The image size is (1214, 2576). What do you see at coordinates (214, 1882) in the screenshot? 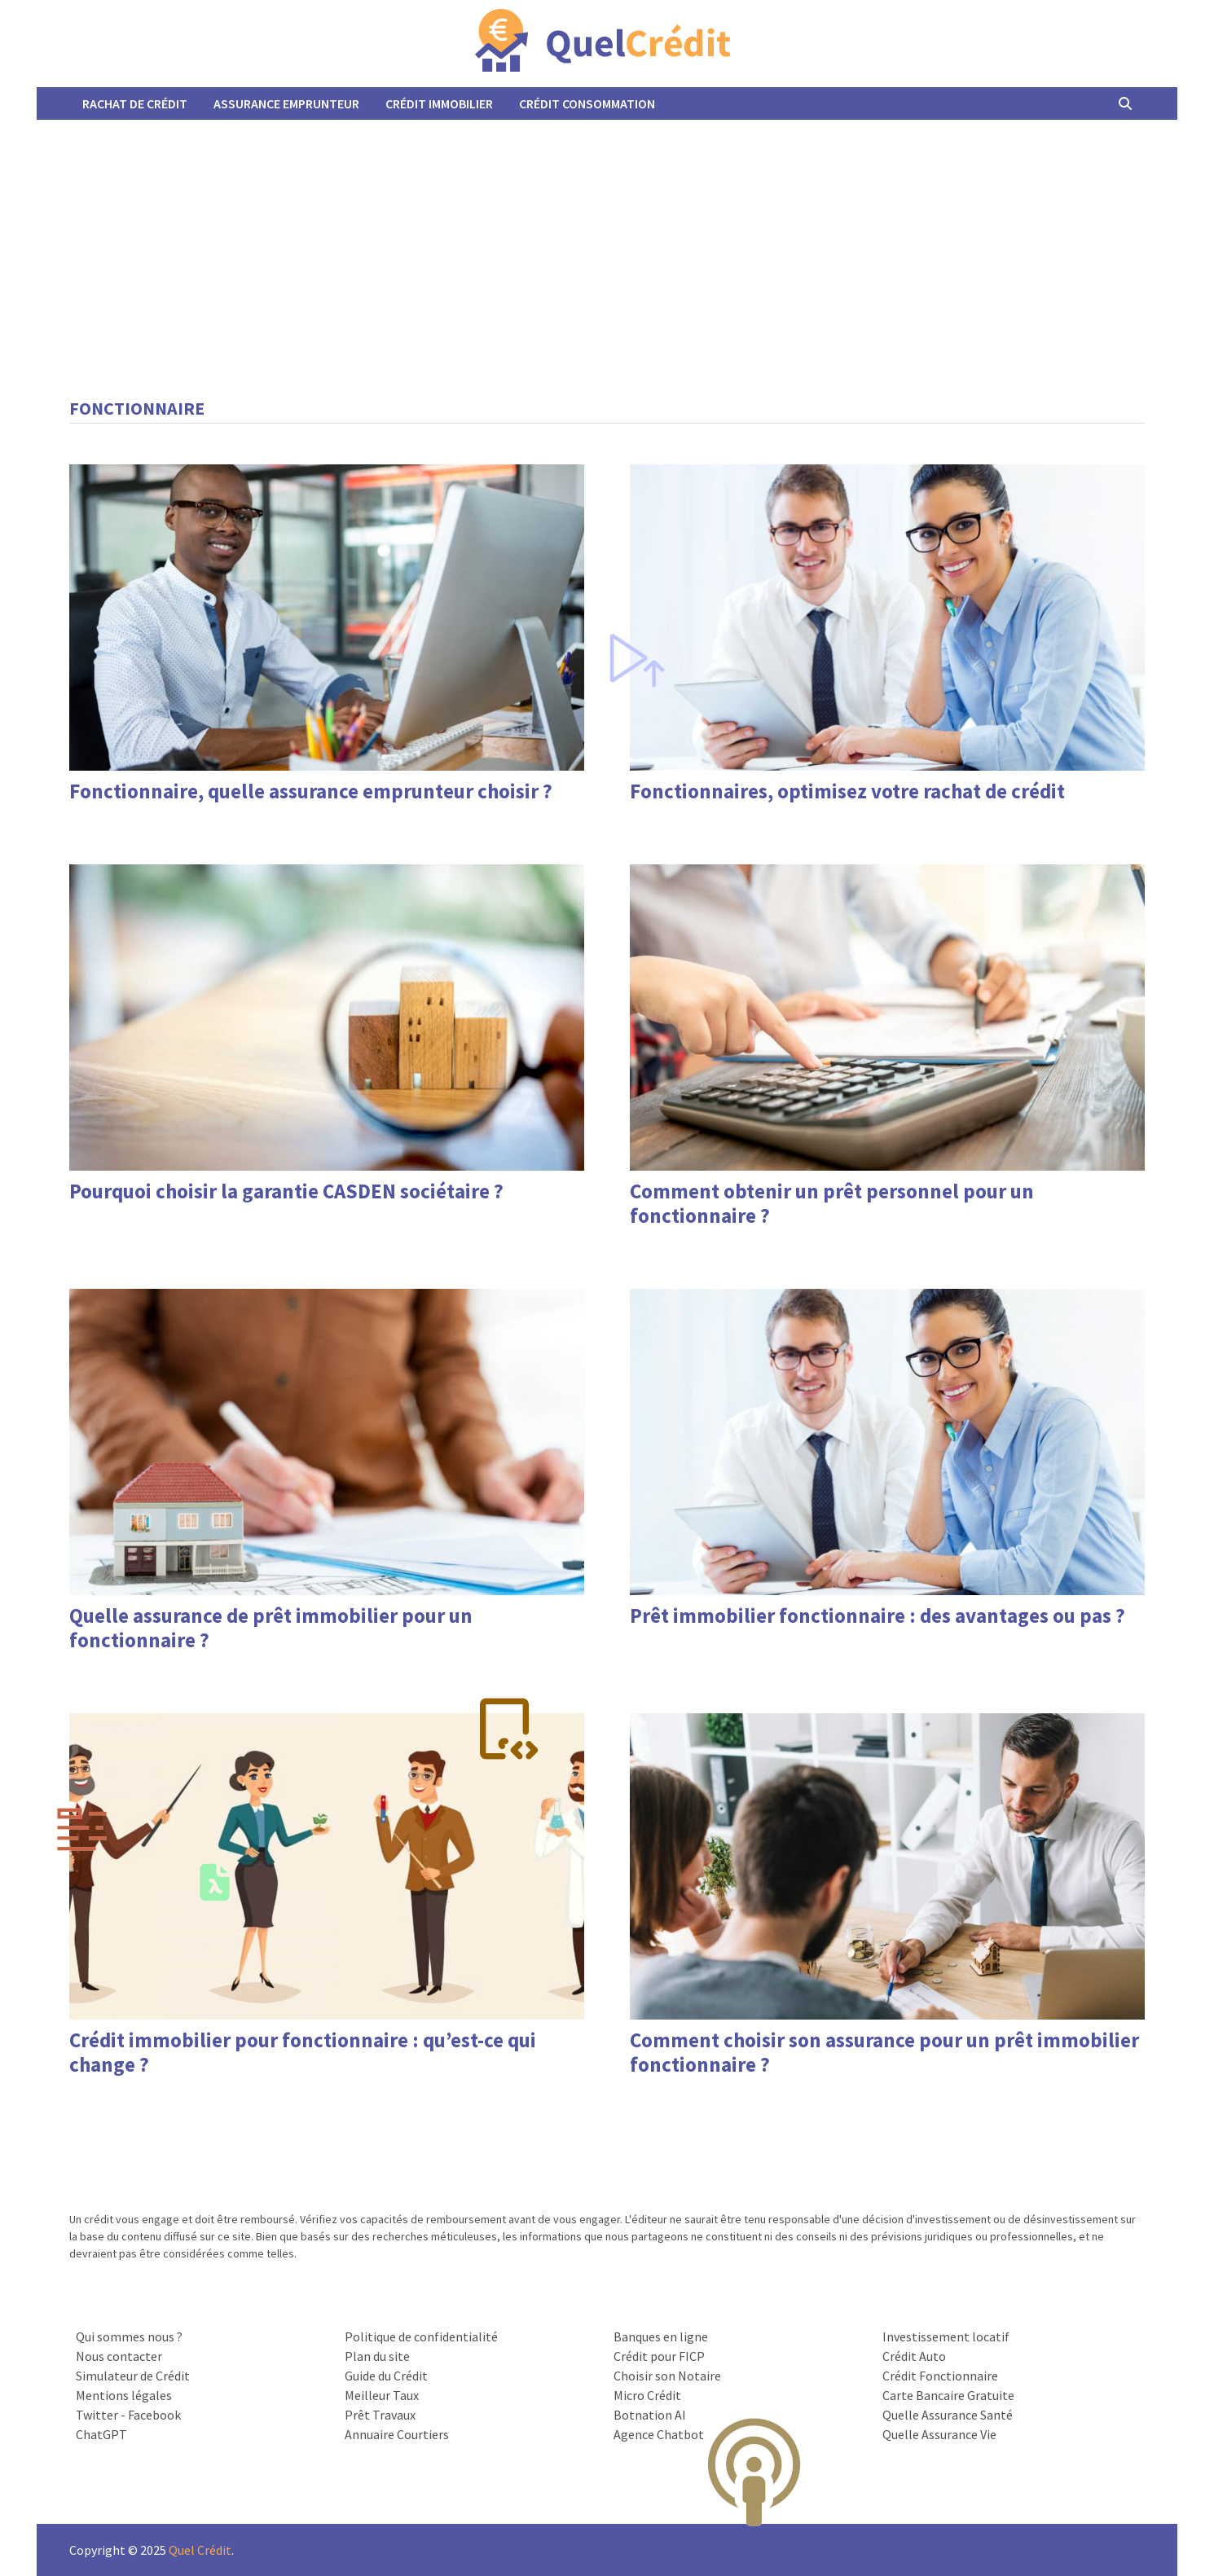
I see `open a lambda function file` at bounding box center [214, 1882].